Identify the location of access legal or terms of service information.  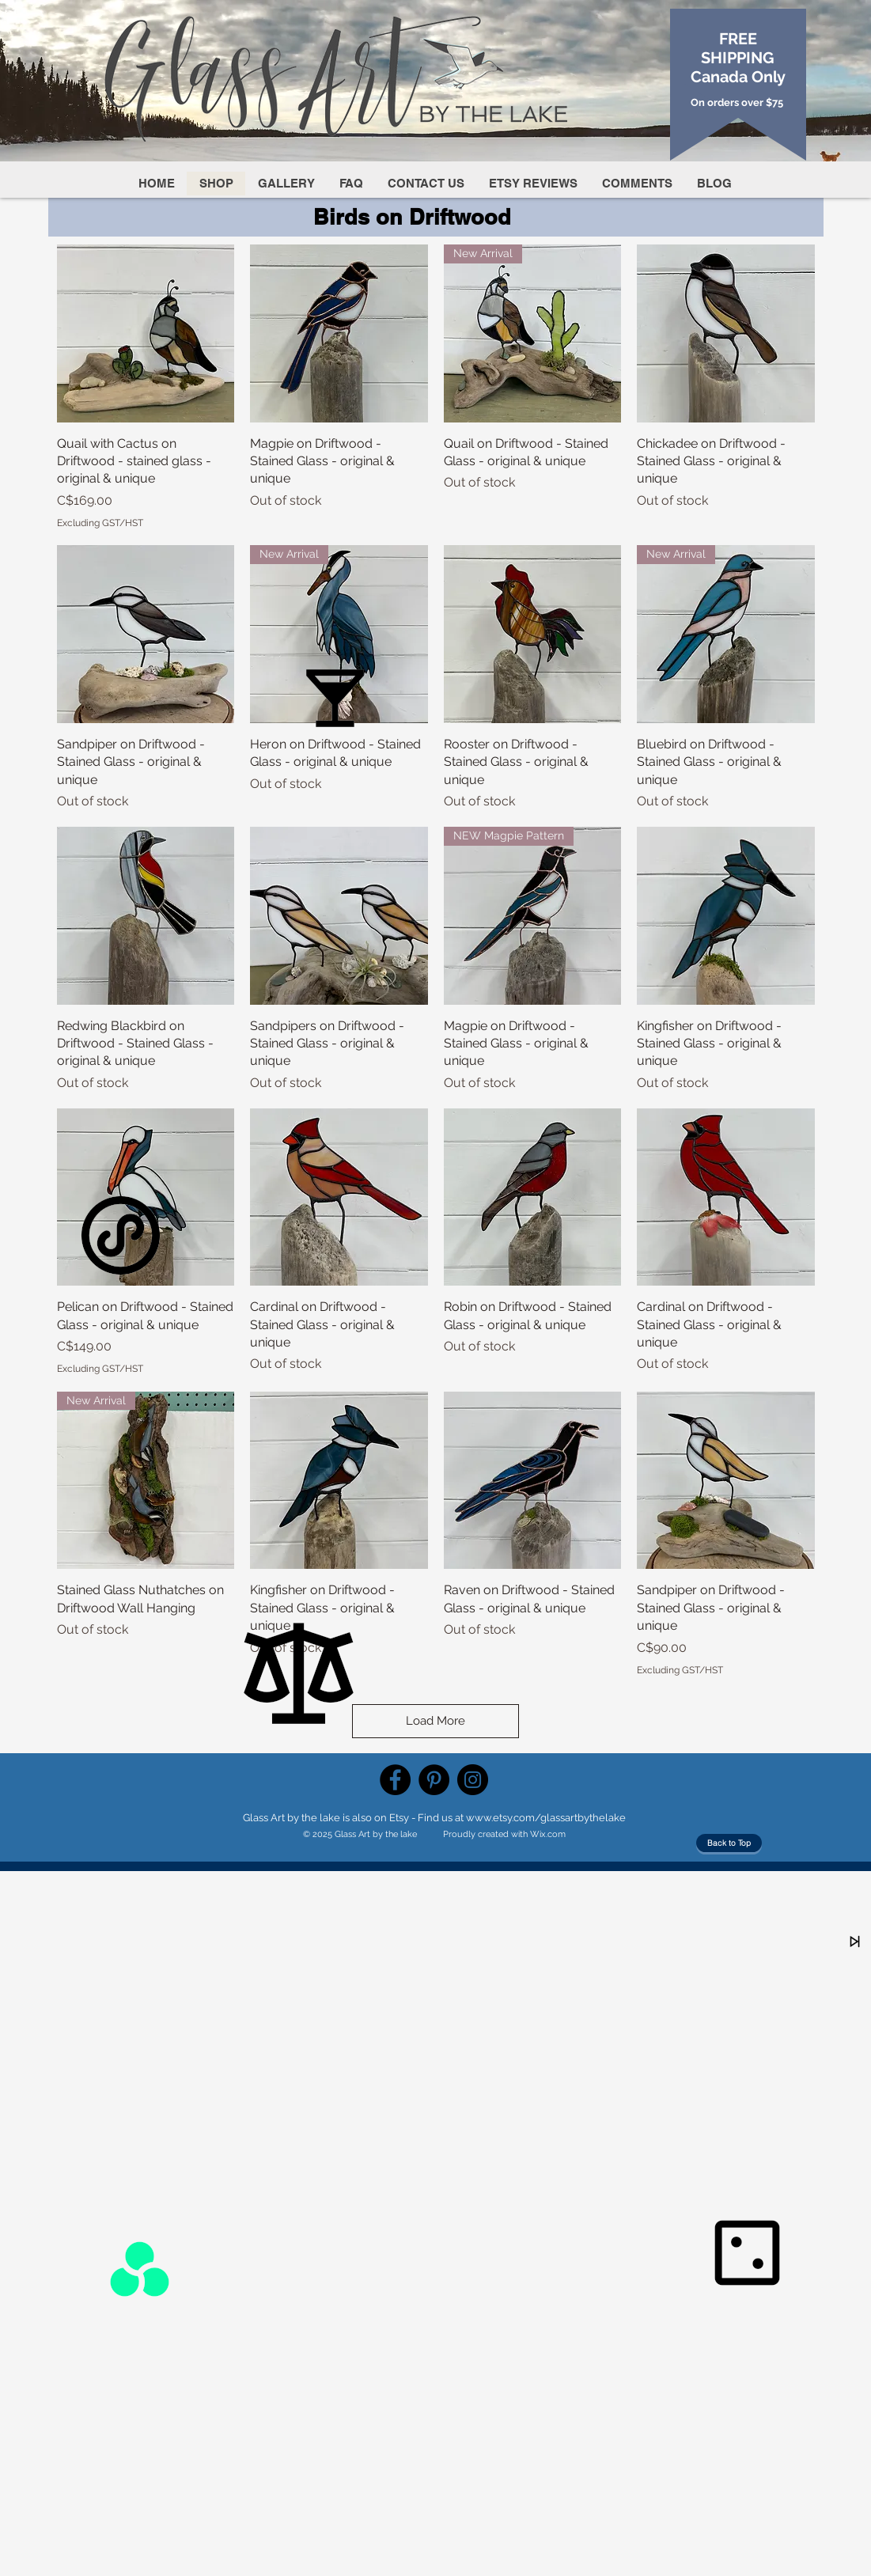
(298, 1676).